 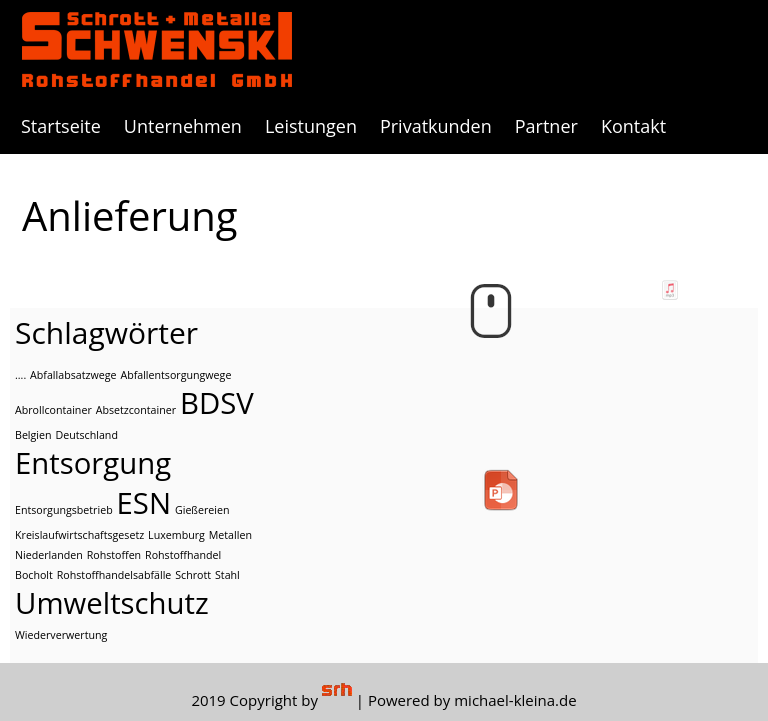 I want to click on access mouse settings, so click(x=491, y=311).